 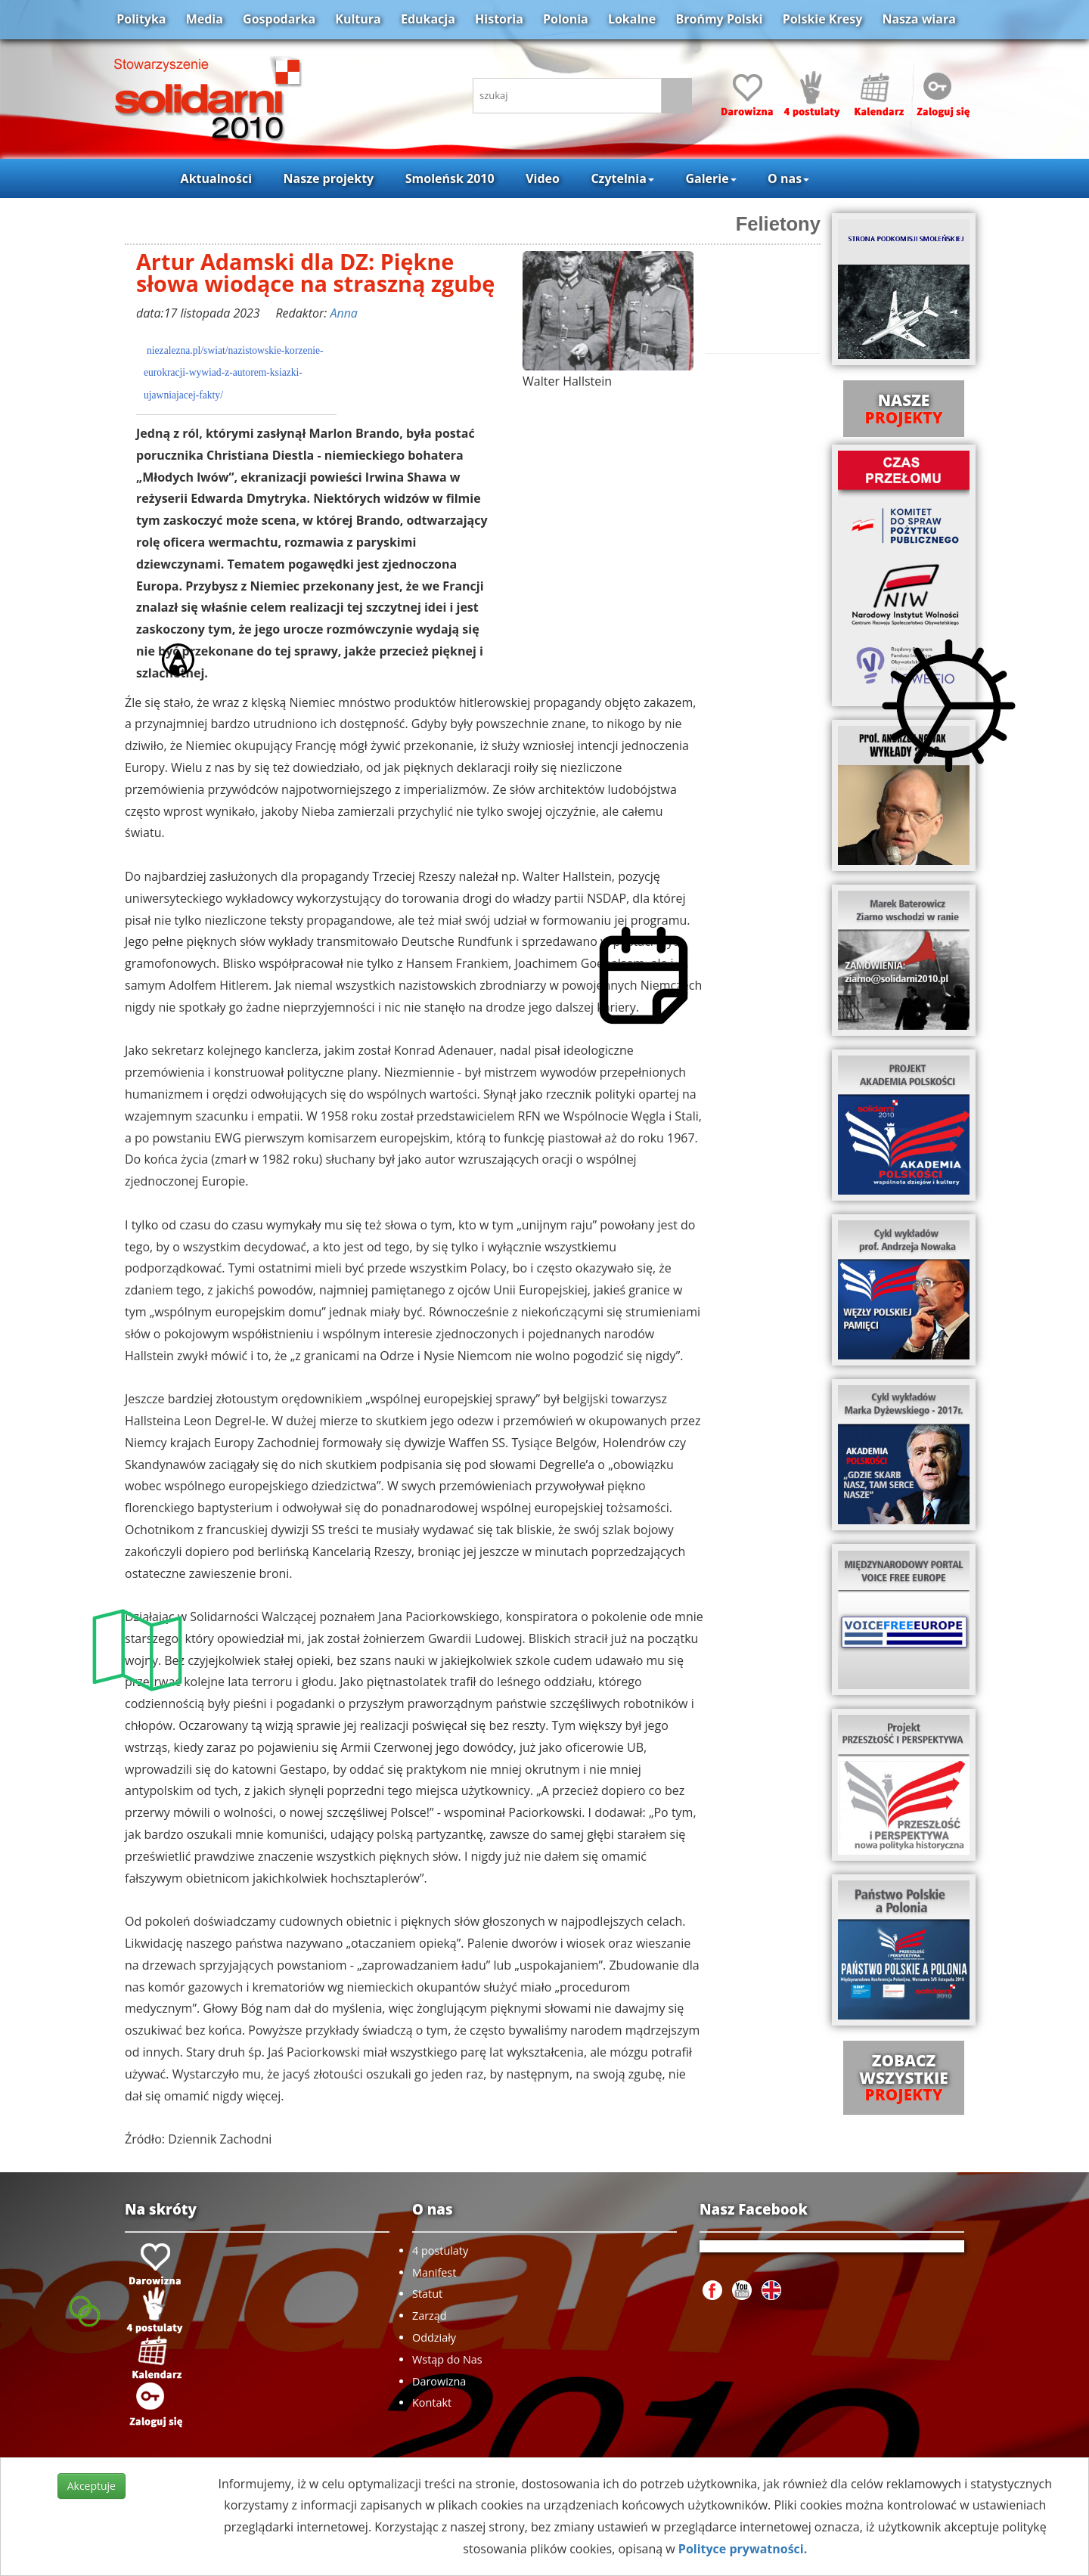 What do you see at coordinates (178, 659) in the screenshot?
I see `edit profile or settings` at bounding box center [178, 659].